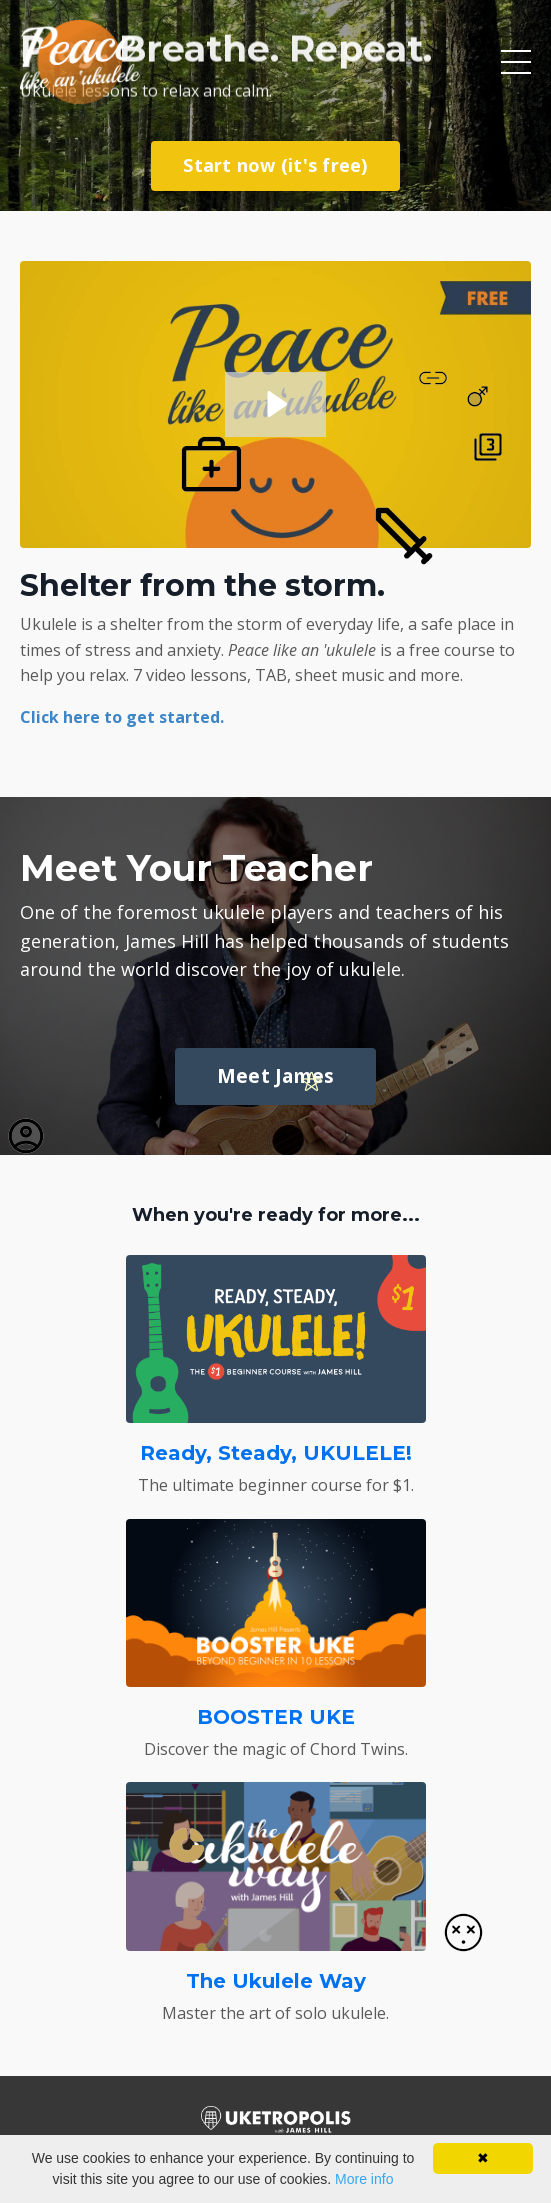 The height and width of the screenshot is (2203, 551). Describe the element at coordinates (488, 447) in the screenshot. I see `view the third item in a layered stack` at that location.